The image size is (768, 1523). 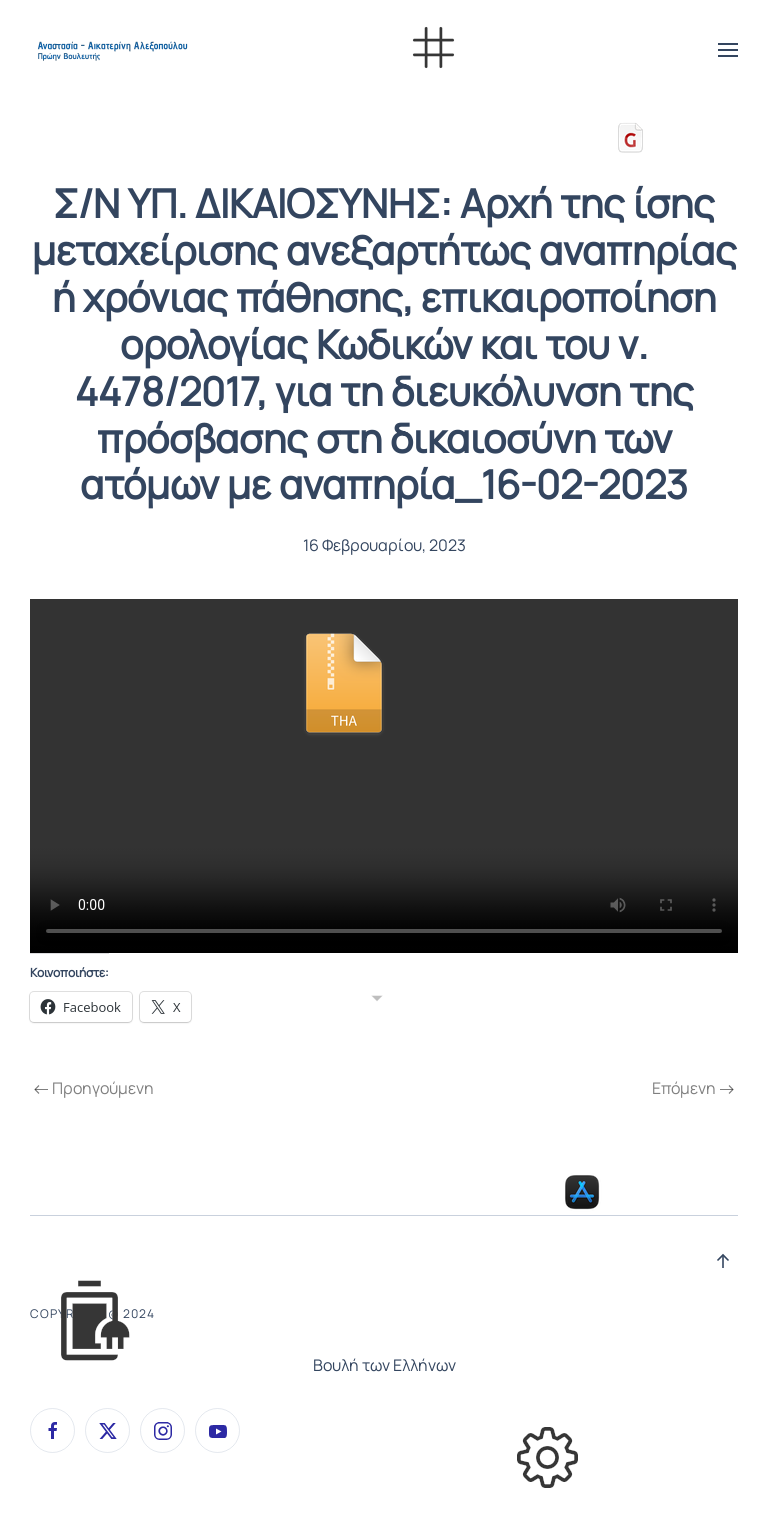 What do you see at coordinates (344, 685) in the screenshot?
I see `a compressed archive file in THA format` at bounding box center [344, 685].